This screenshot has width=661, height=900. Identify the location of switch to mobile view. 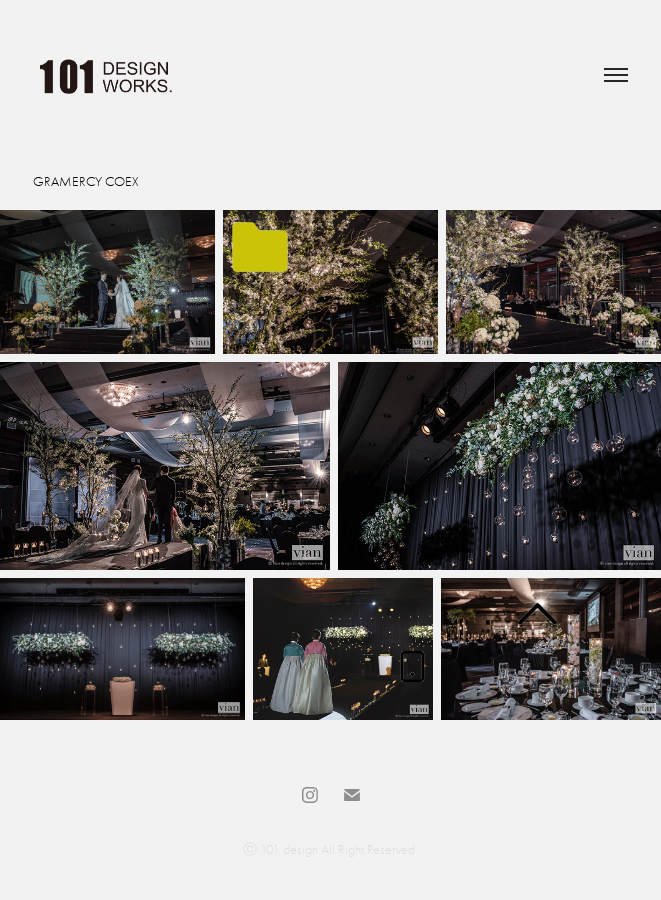
(412, 666).